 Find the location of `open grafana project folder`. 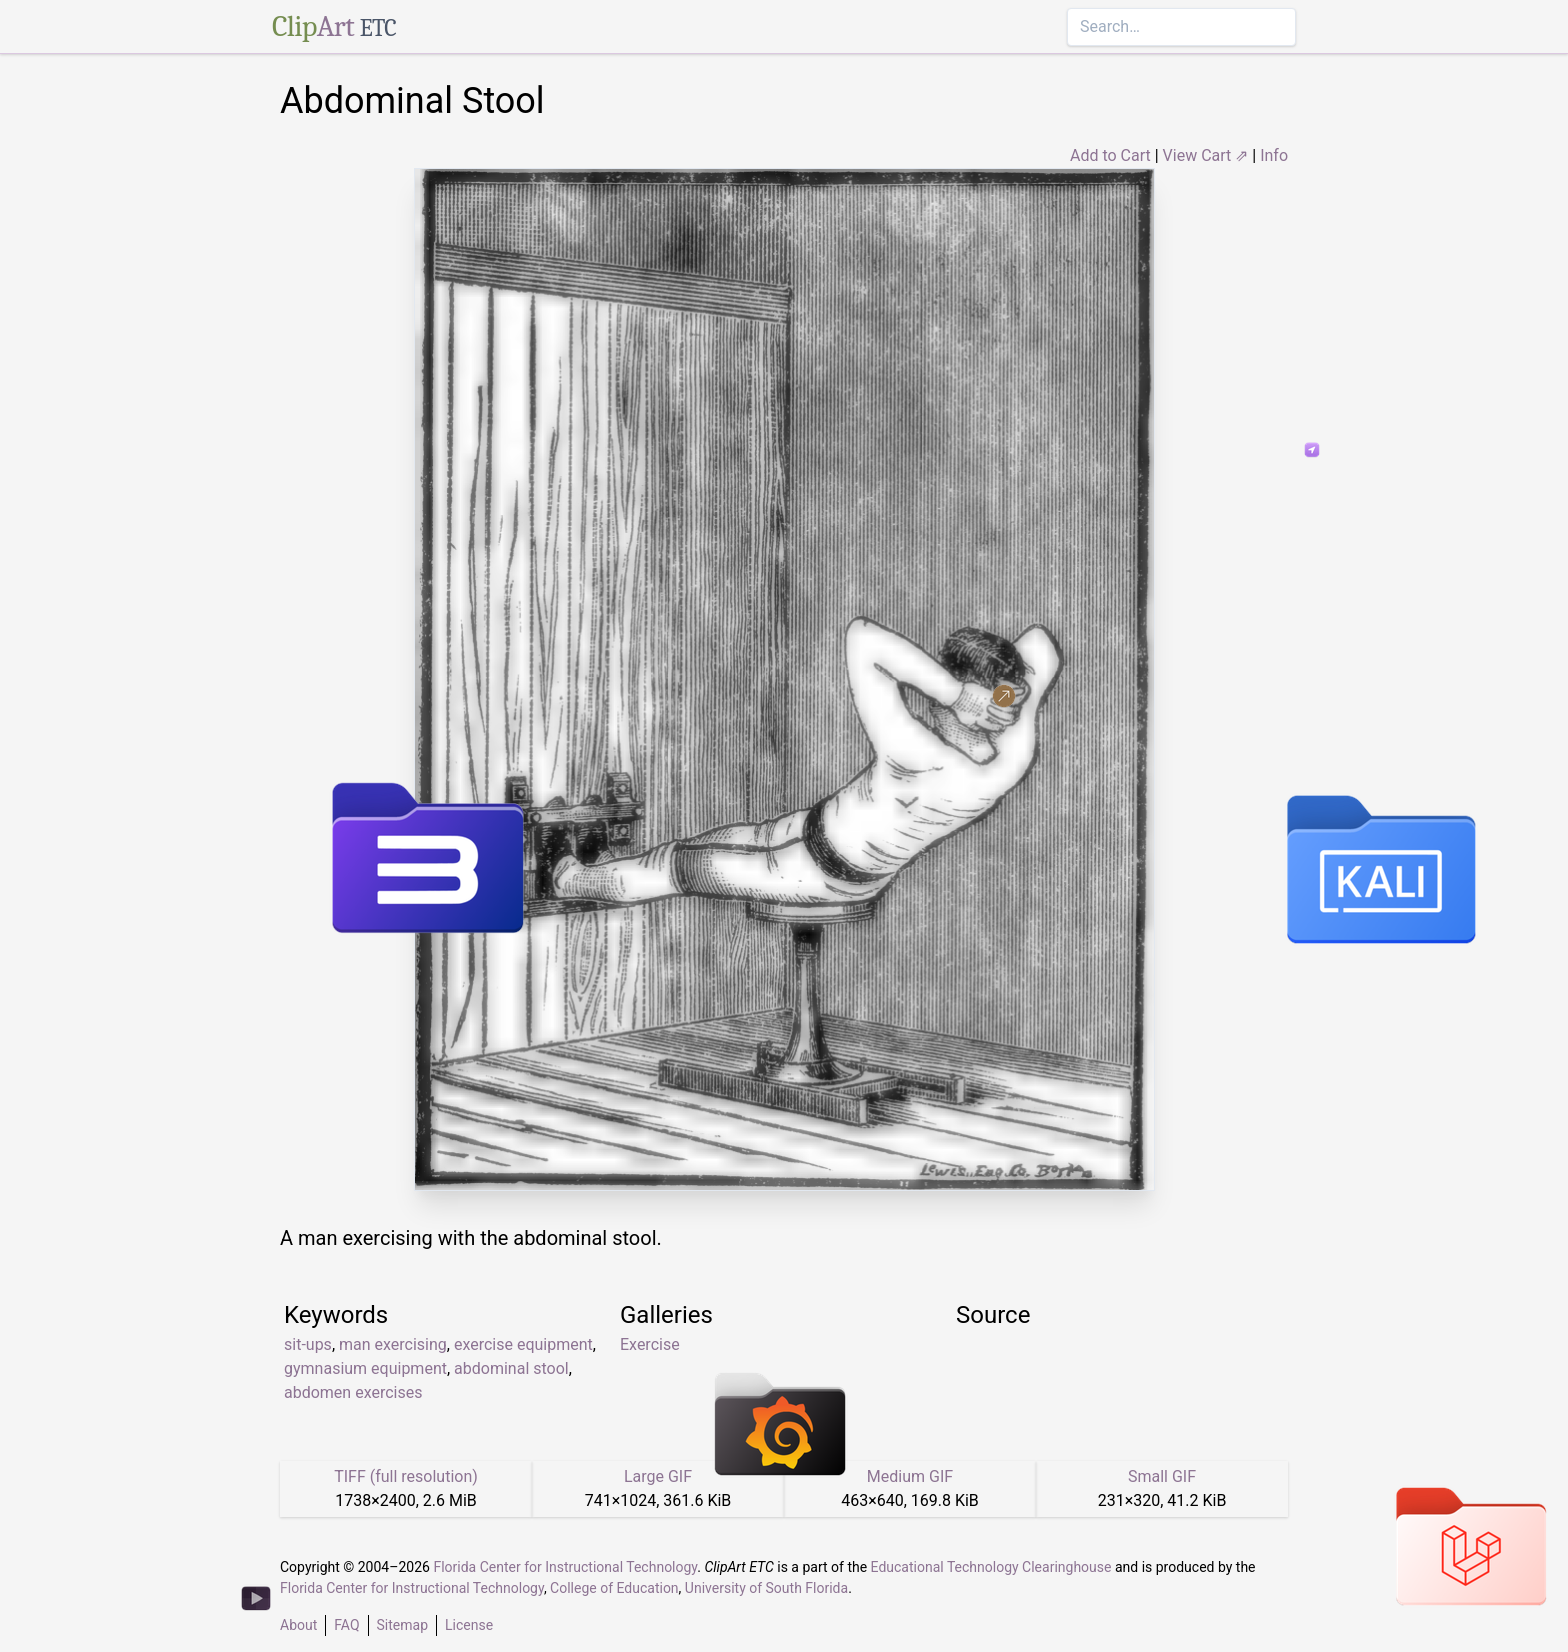

open grafana project folder is located at coordinates (779, 1427).